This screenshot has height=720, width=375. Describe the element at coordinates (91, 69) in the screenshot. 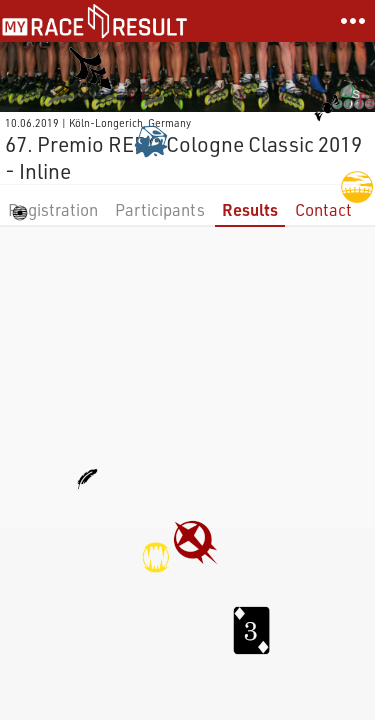

I see `launch projectile weapon in game` at that location.